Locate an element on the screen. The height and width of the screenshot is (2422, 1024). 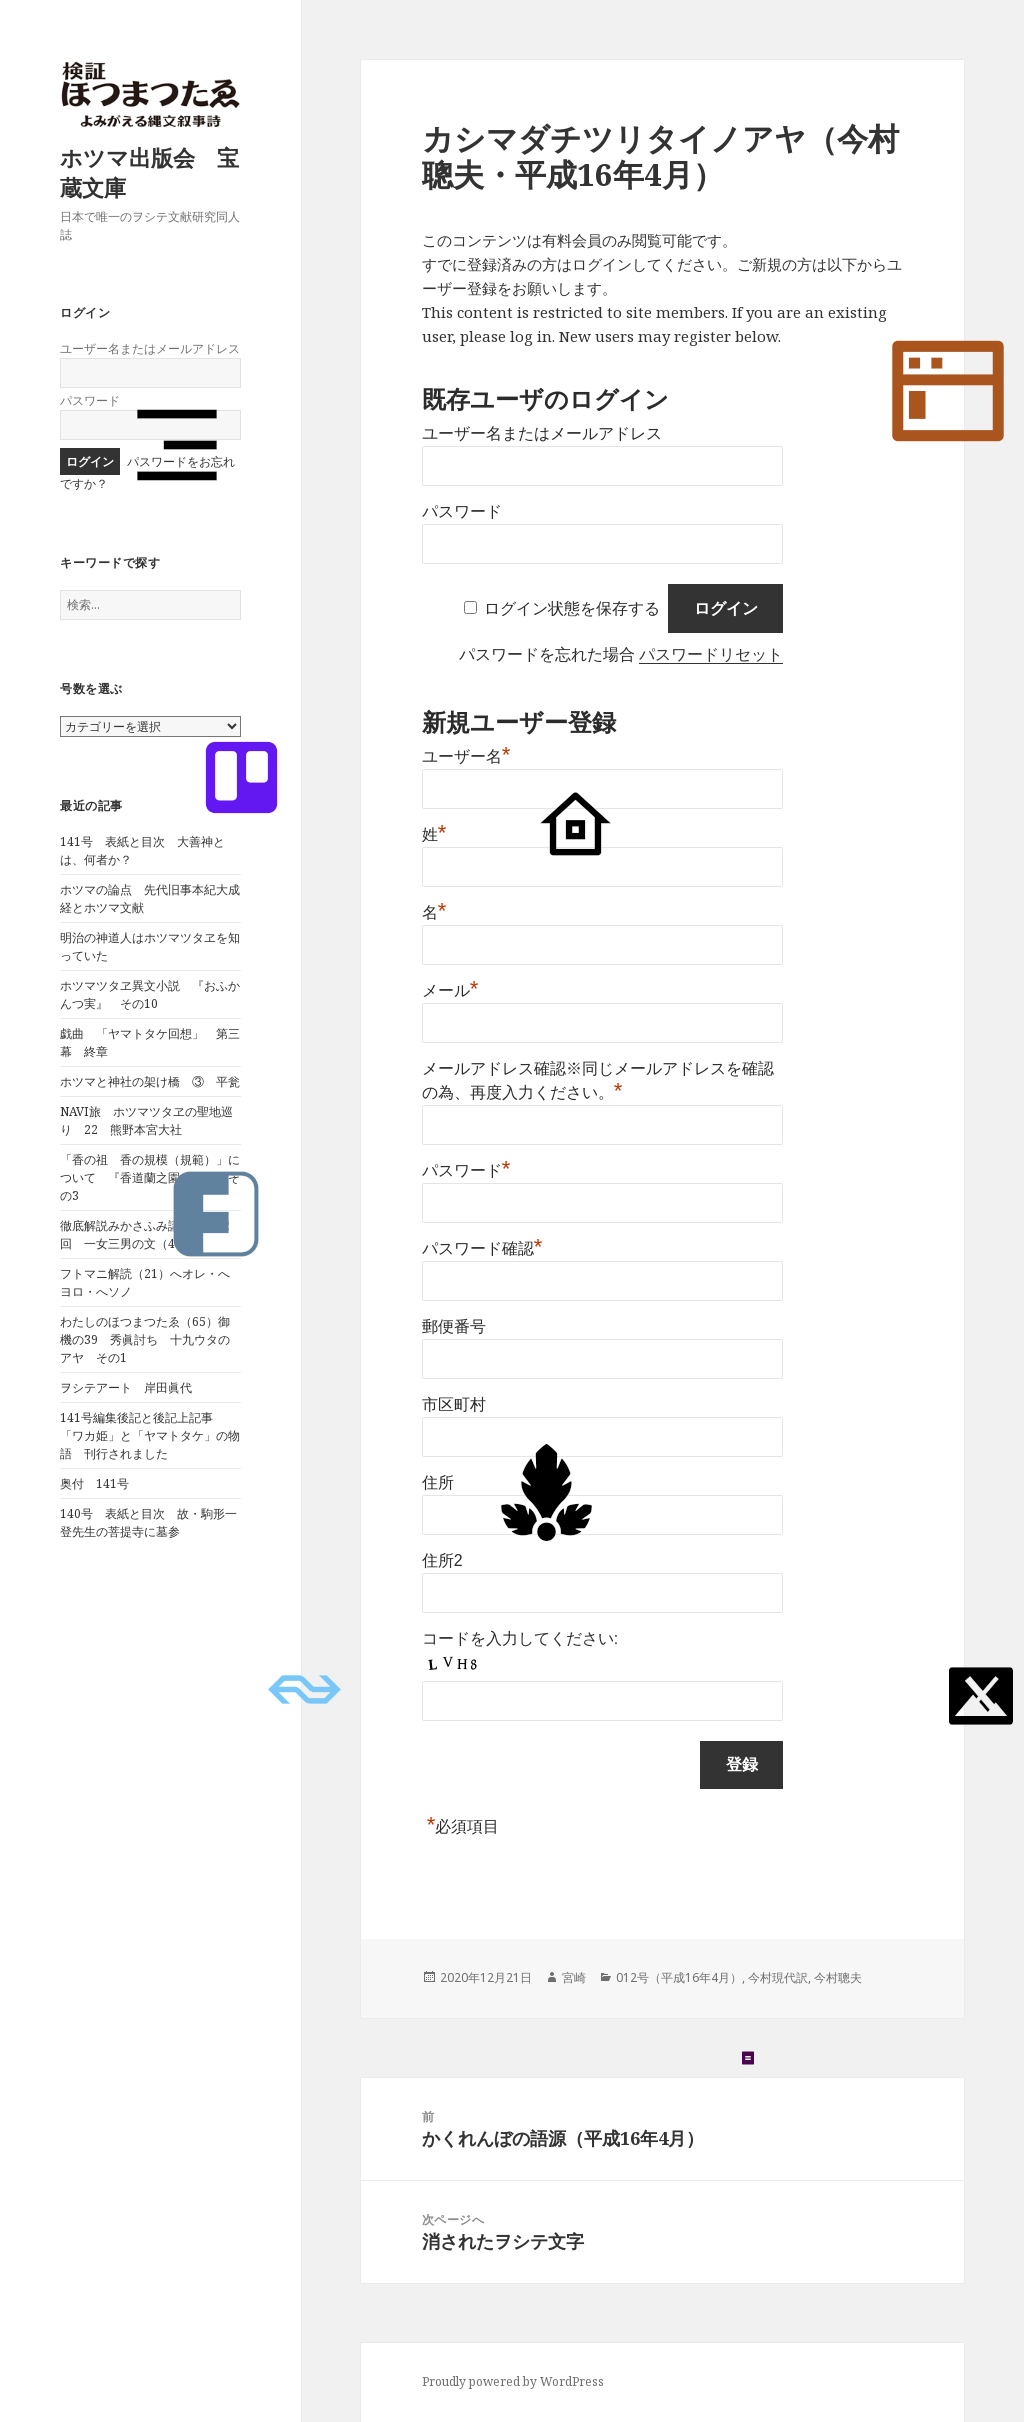
open trello app is located at coordinates (241, 777).